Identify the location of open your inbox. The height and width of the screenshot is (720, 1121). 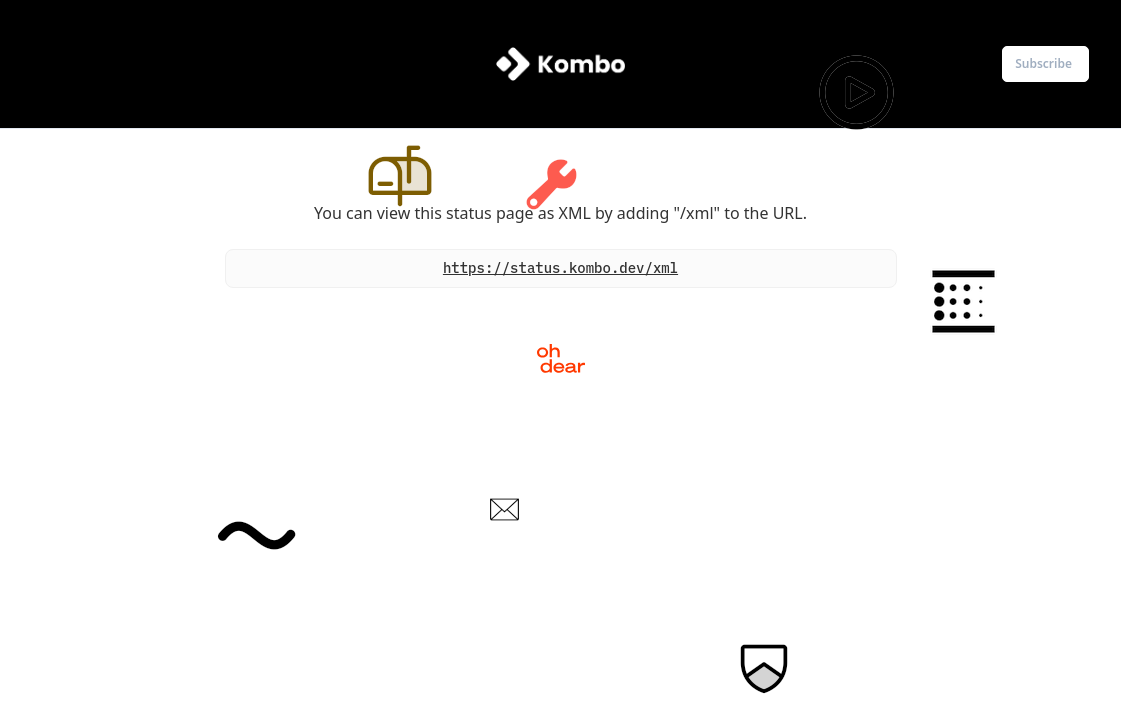
(504, 509).